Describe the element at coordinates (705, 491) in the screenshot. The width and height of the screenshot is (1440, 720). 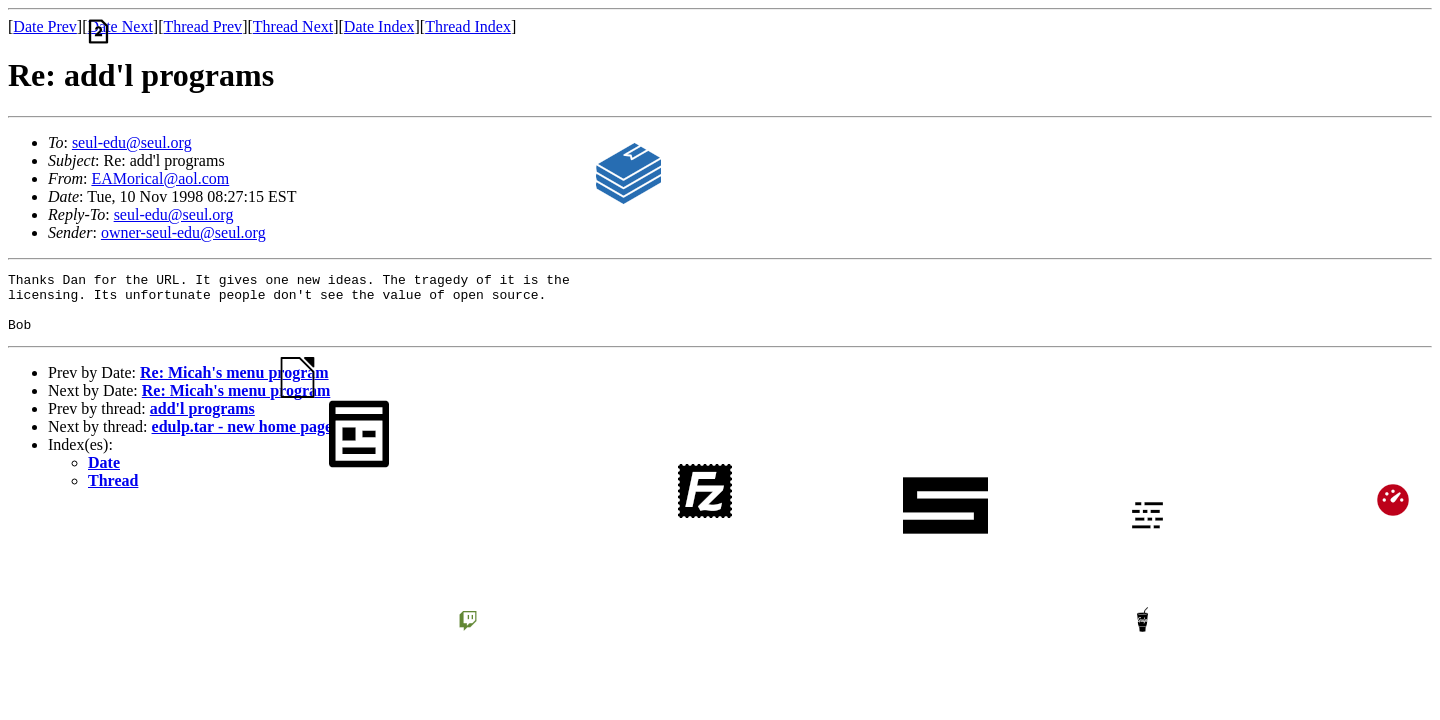
I see `open FileZilla FTP client` at that location.